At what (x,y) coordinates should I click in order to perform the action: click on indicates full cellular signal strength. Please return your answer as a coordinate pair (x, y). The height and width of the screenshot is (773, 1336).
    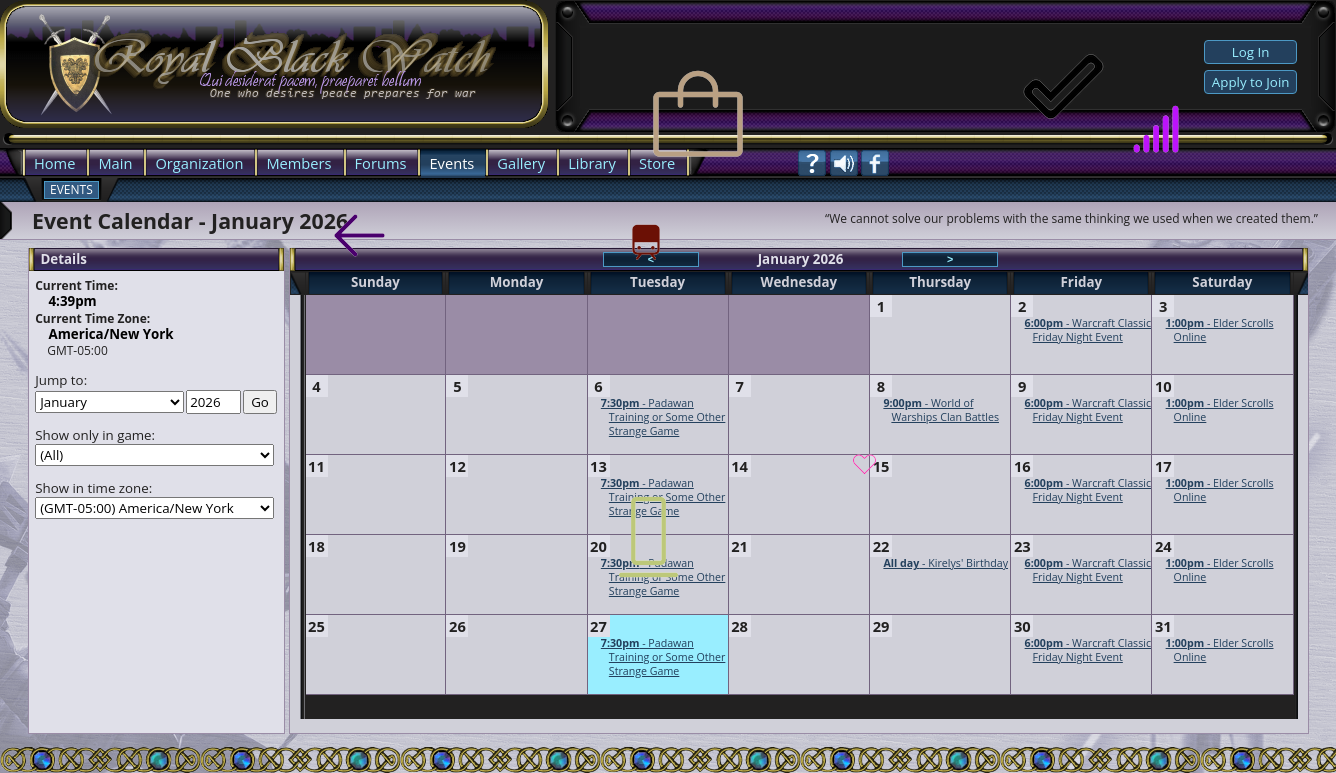
    Looking at the image, I should click on (1158, 132).